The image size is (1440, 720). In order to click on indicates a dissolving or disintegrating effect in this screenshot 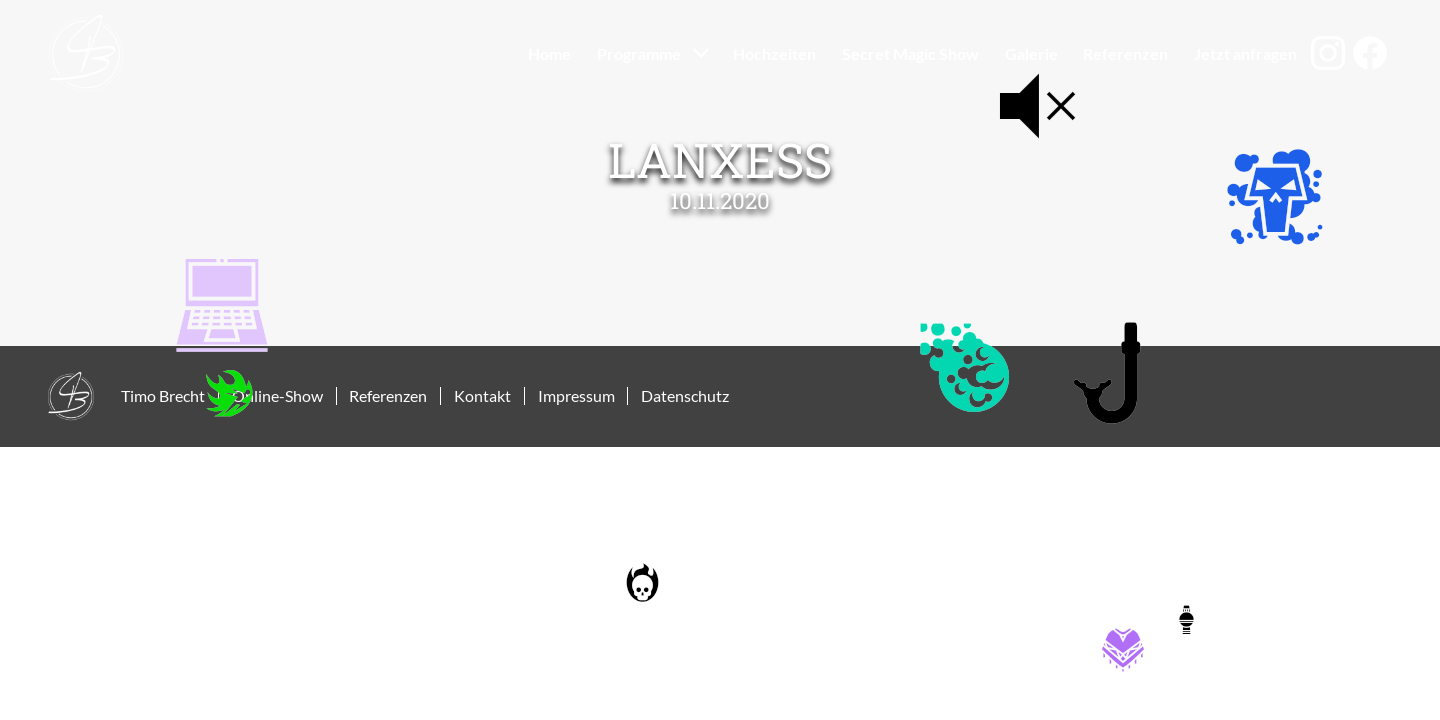, I will do `click(965, 368)`.